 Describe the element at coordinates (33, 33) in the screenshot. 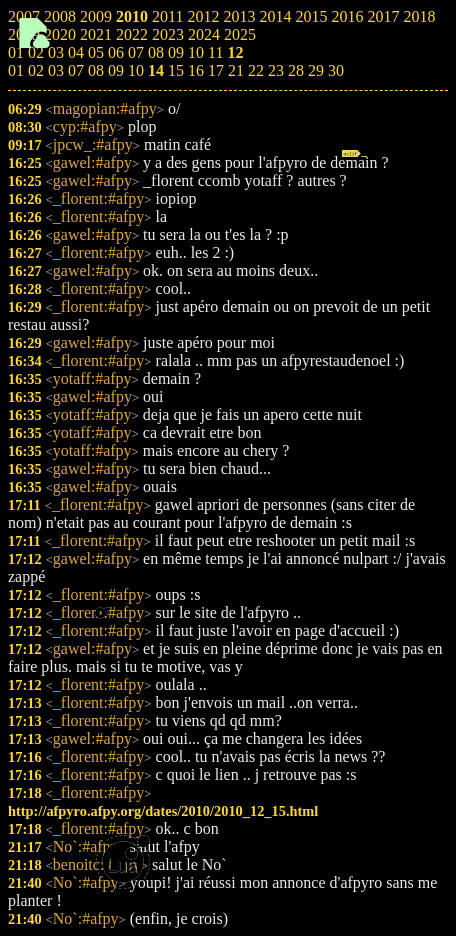

I see `access cloud-synced documents` at that location.